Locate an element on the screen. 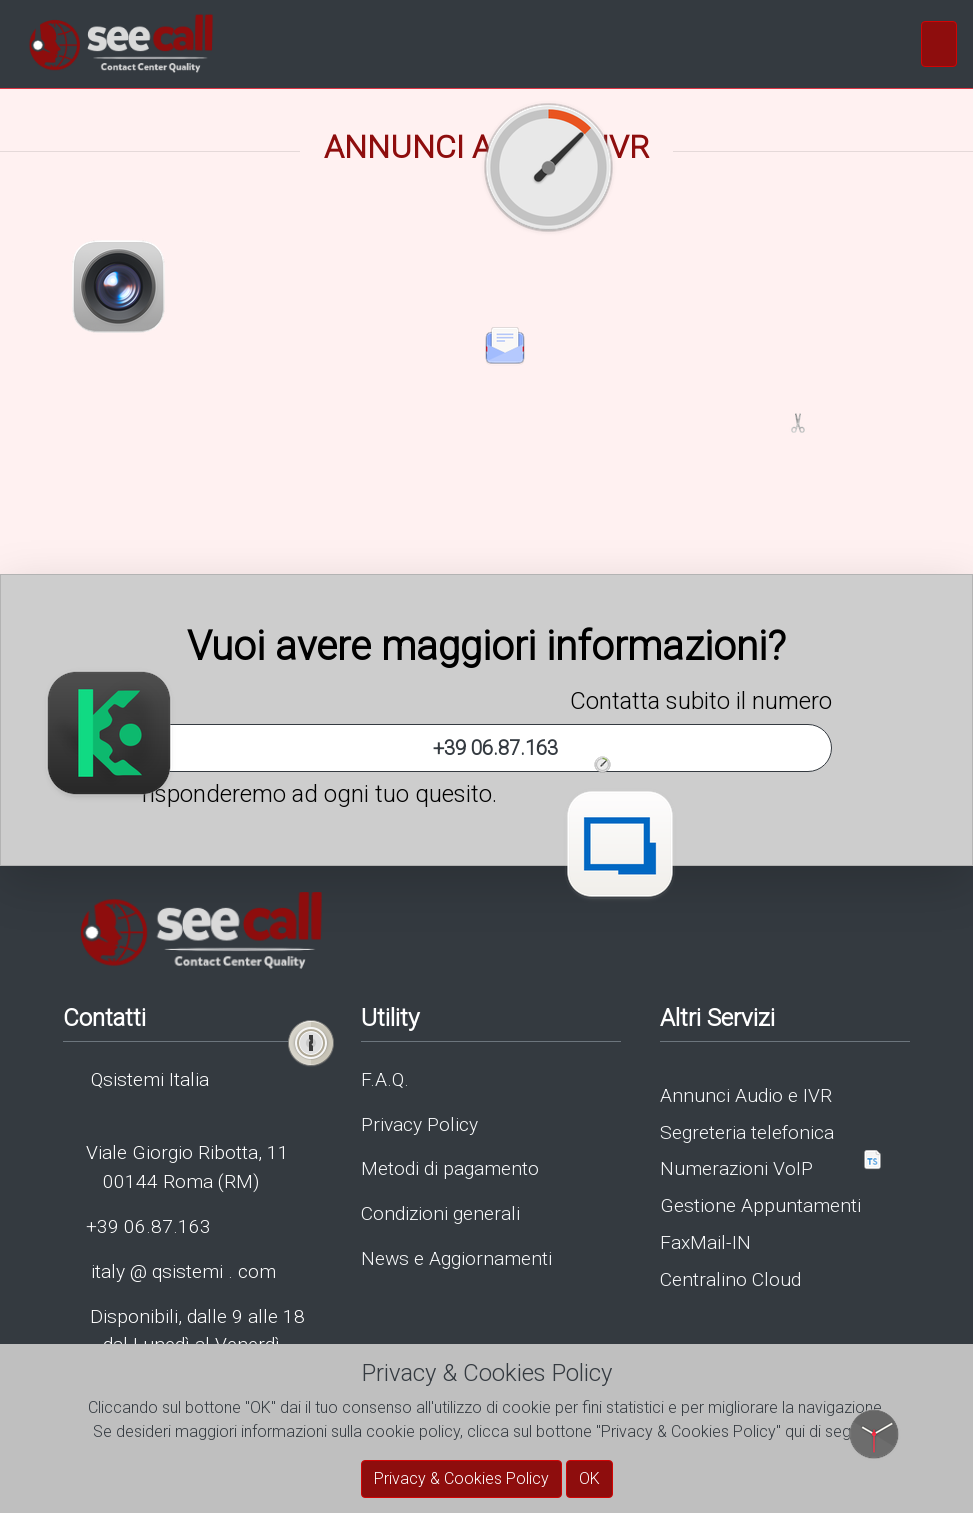 The height and width of the screenshot is (1513, 973). cut selected content to clipboard is located at coordinates (798, 423).